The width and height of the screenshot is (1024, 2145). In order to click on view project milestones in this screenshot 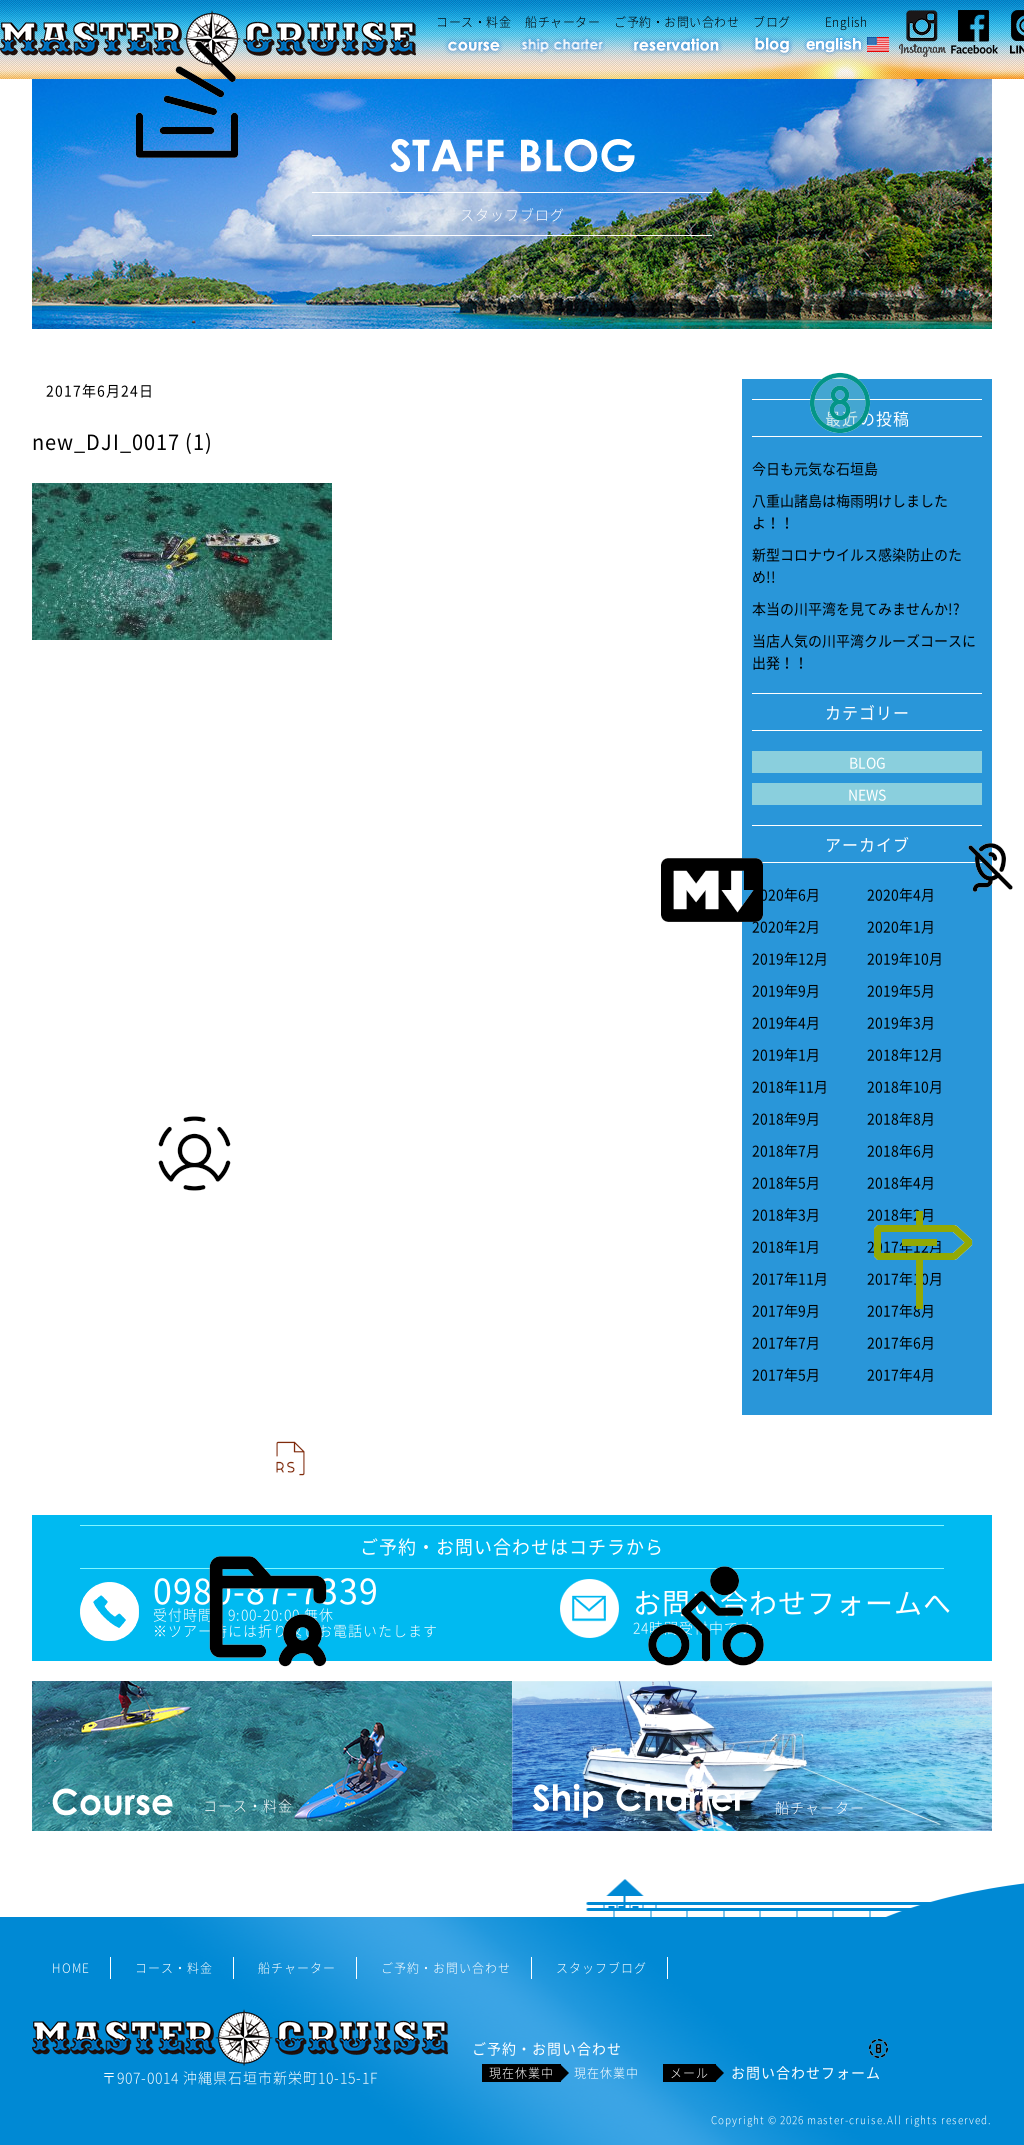, I will do `click(923, 1260)`.